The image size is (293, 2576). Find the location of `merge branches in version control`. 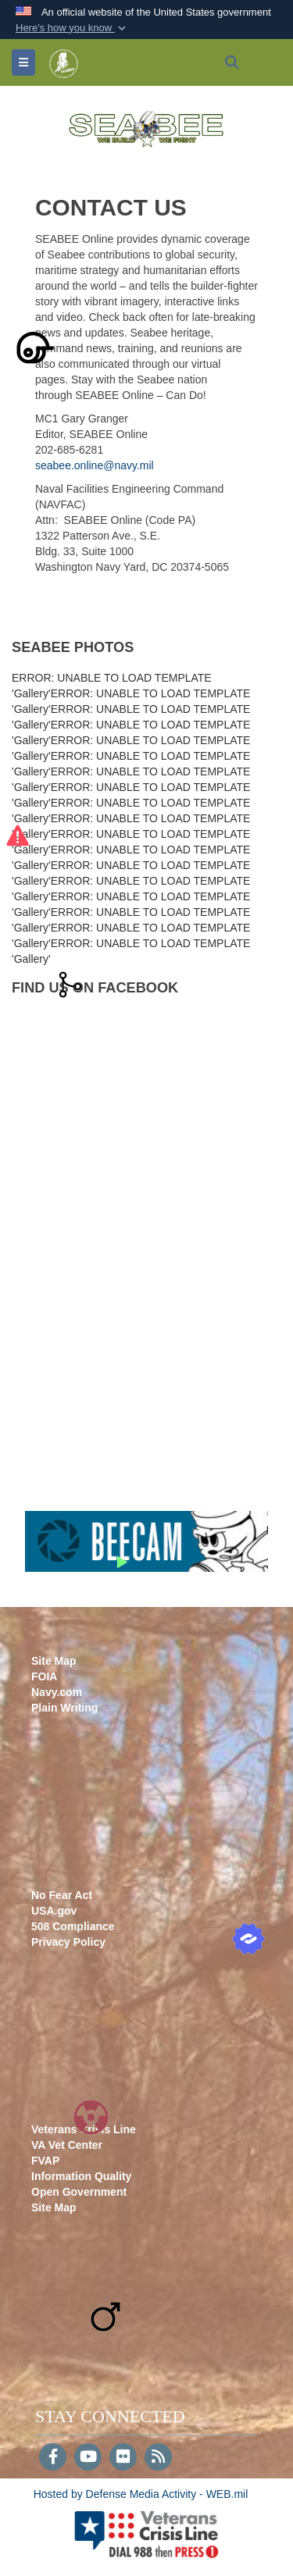

merge branches in version control is located at coordinates (70, 985).